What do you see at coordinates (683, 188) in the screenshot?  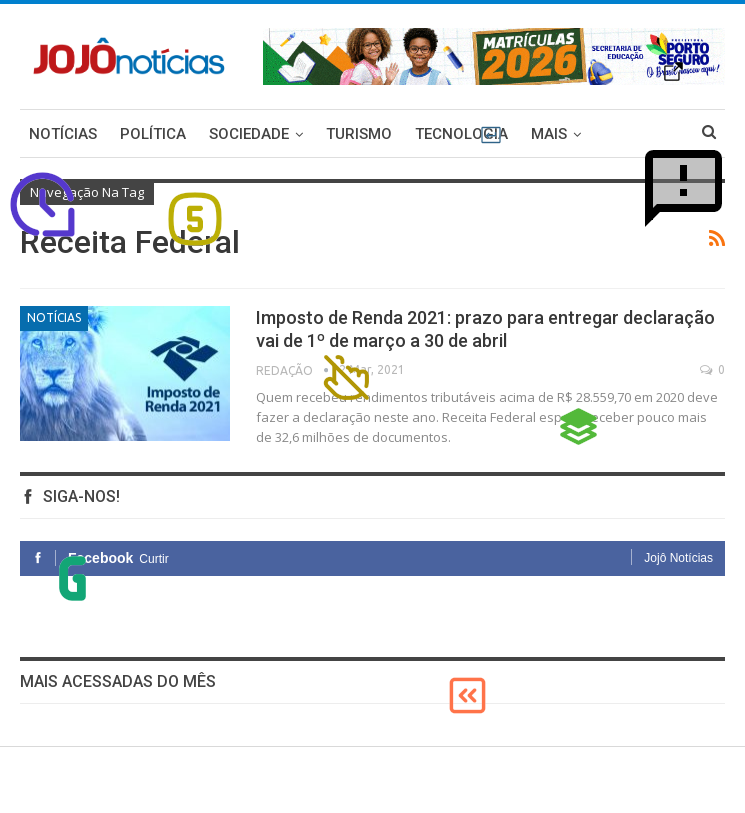 I see `submit feedback or report an issue` at bounding box center [683, 188].